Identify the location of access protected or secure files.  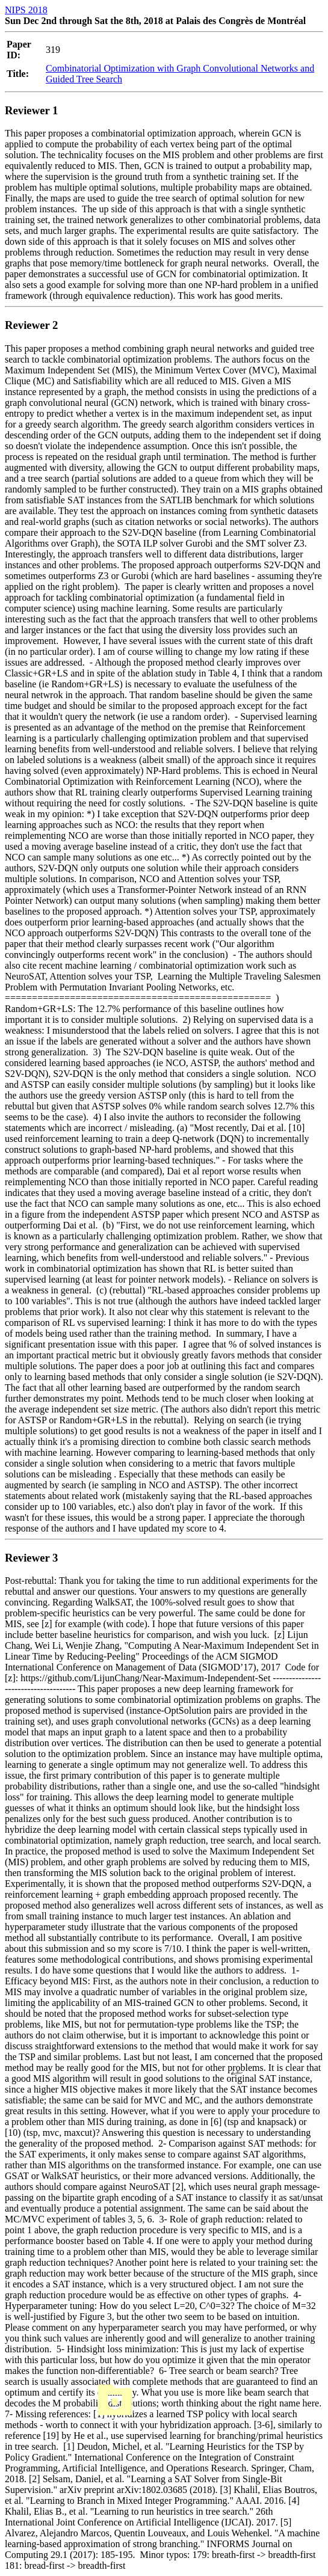
(115, 2400).